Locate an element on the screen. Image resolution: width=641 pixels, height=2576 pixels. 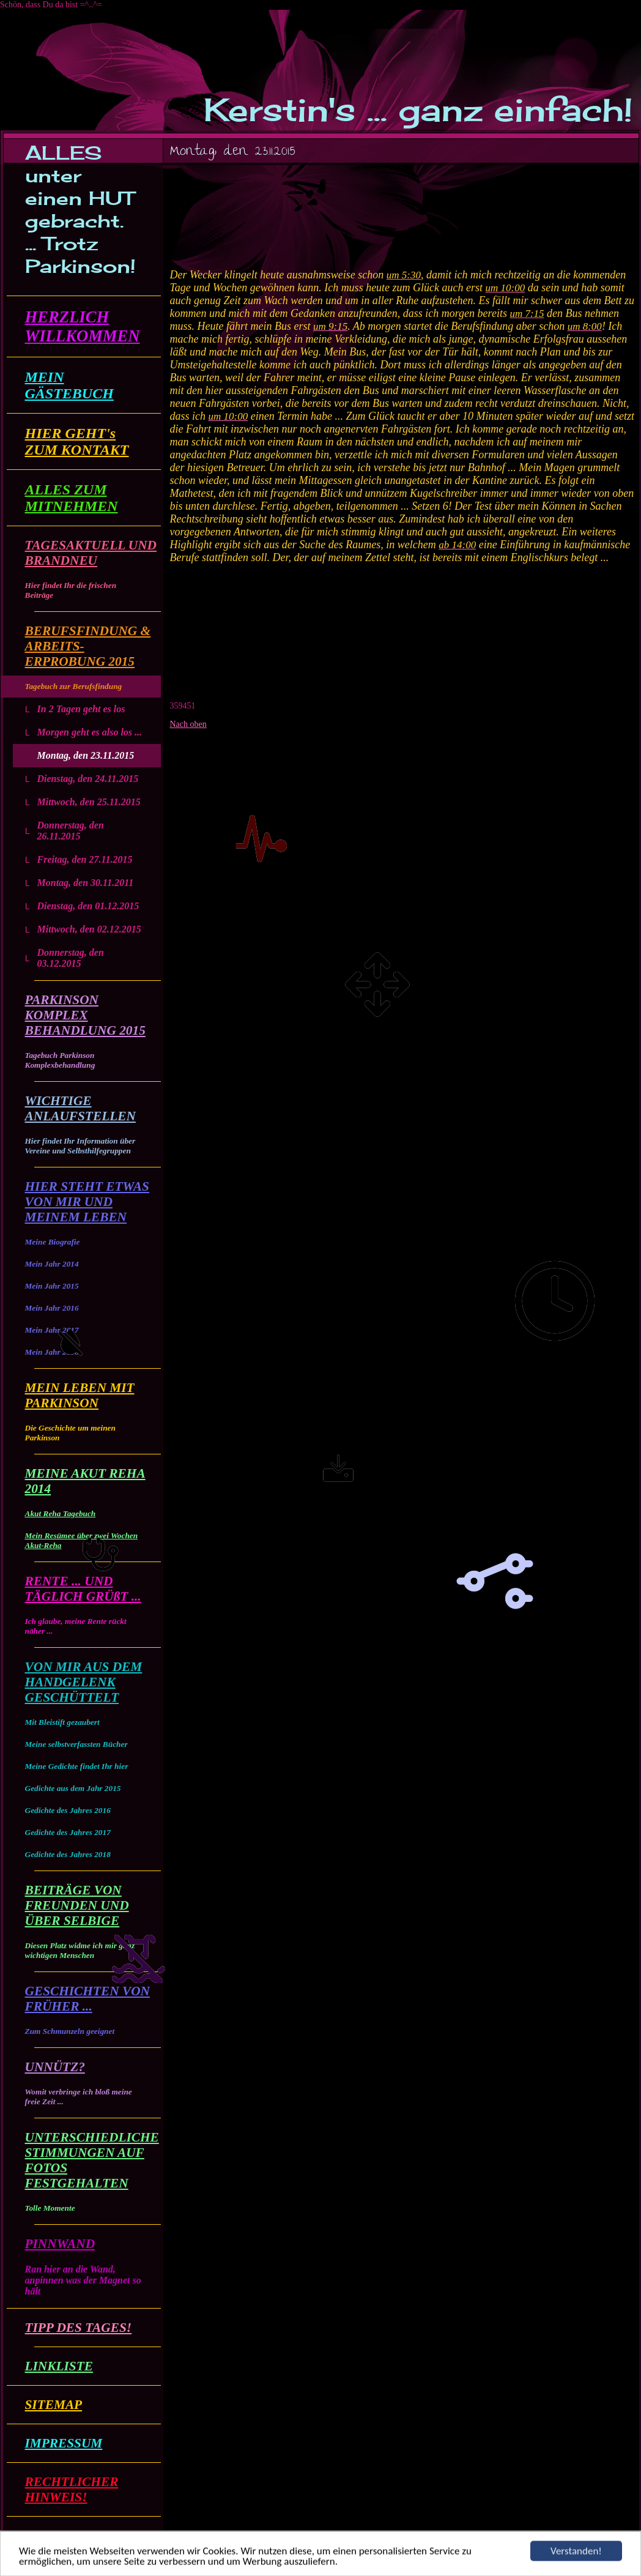
switch between circuit paths or connections is located at coordinates (495, 1581).